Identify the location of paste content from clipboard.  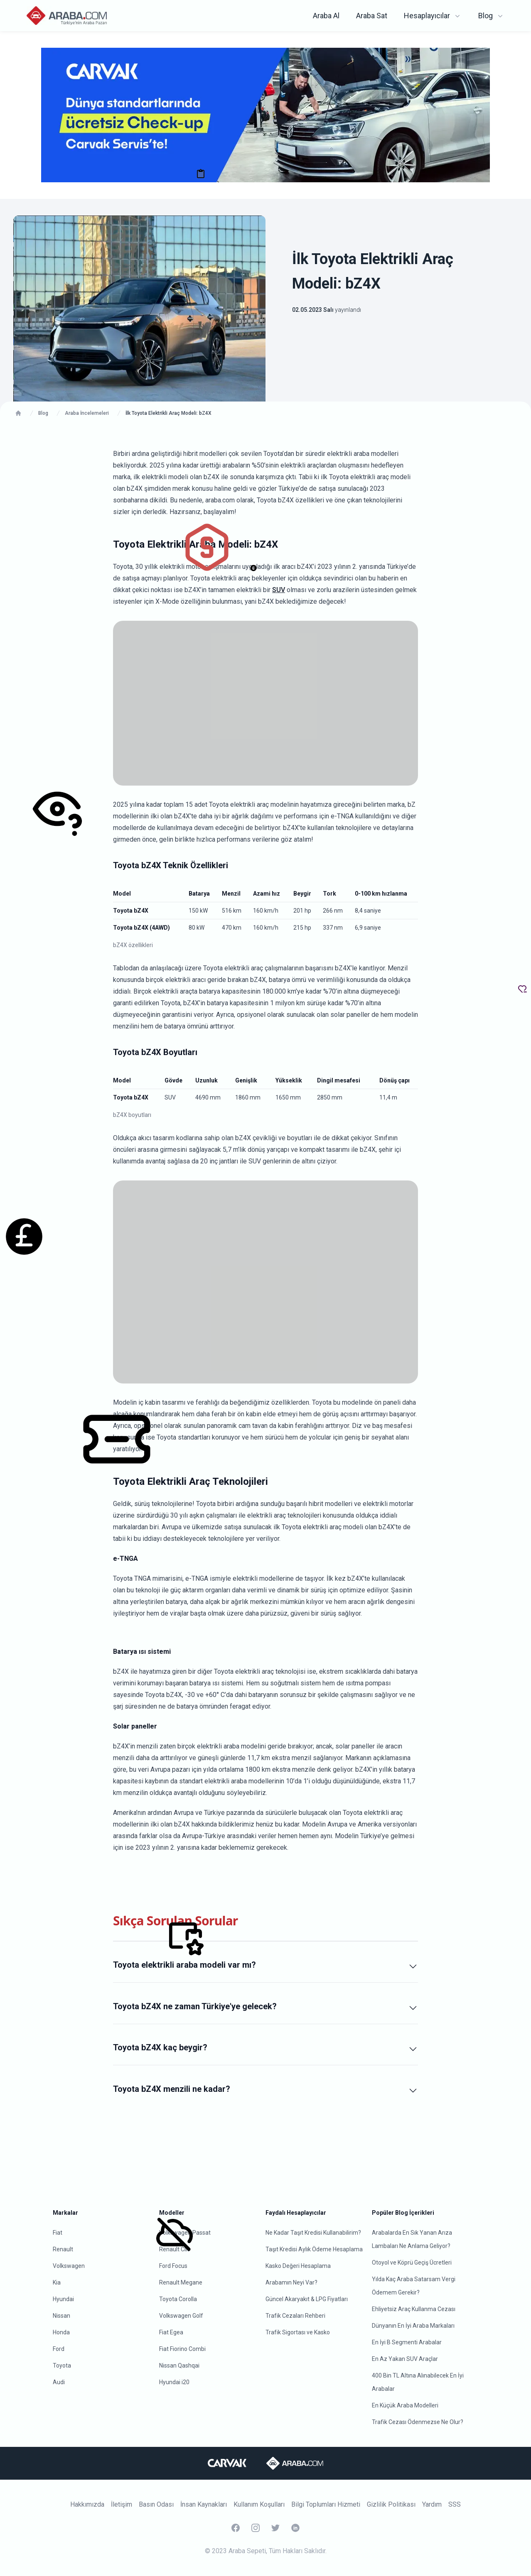
(201, 174).